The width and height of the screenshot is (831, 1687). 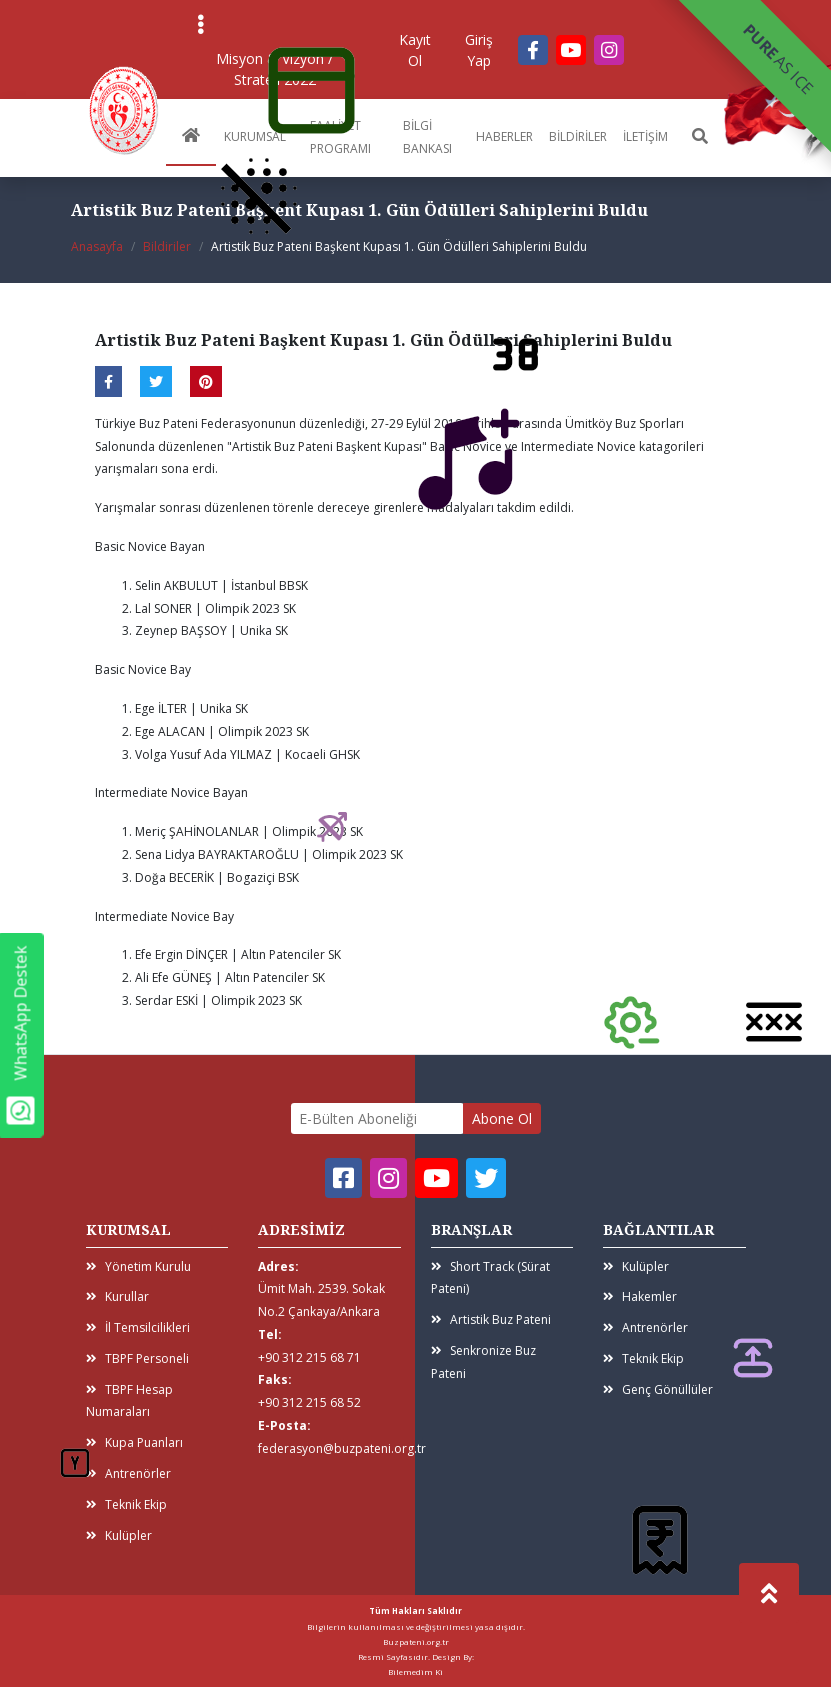 What do you see at coordinates (332, 827) in the screenshot?
I see `archery or bow-and-arrow feature` at bounding box center [332, 827].